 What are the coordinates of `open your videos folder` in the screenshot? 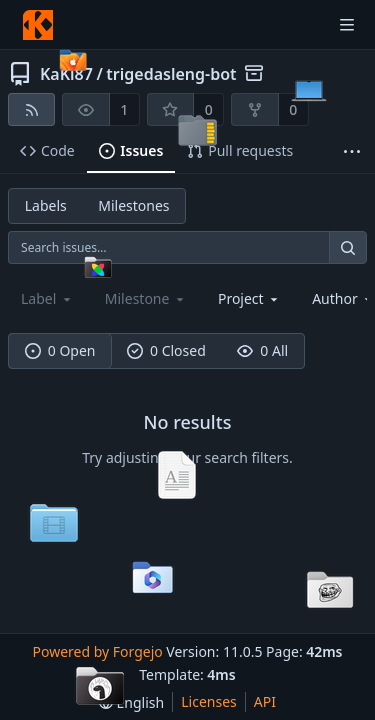 It's located at (54, 523).